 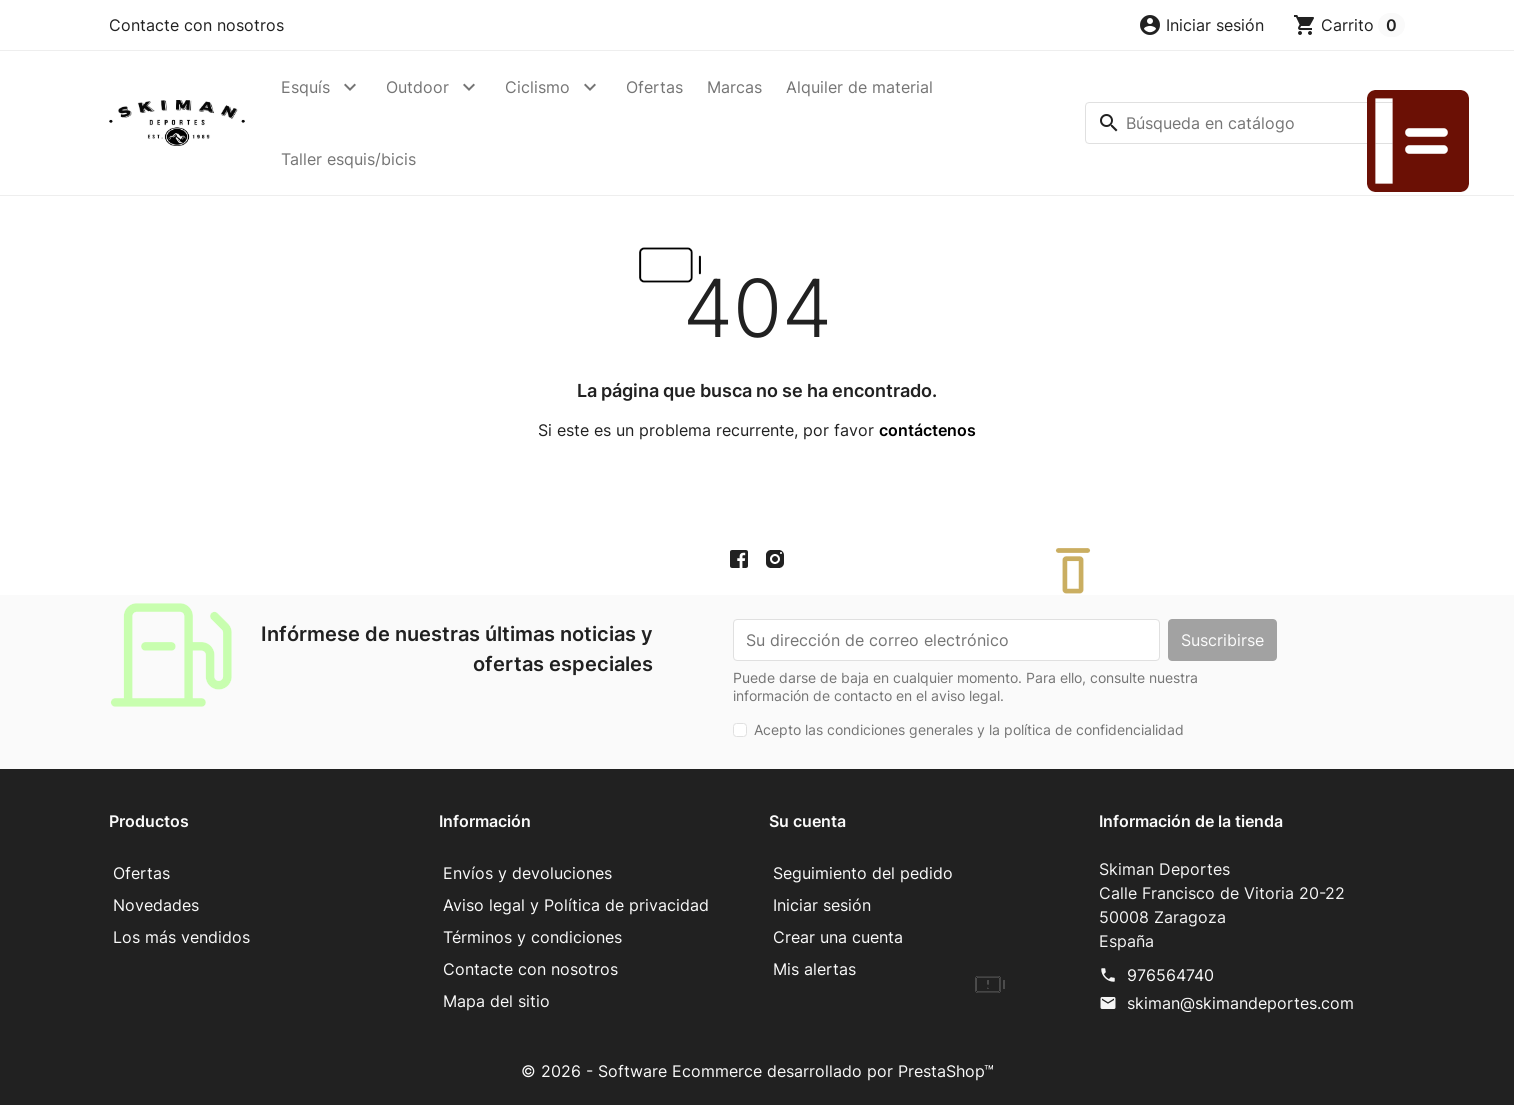 I want to click on open your notebook or notes, so click(x=1418, y=141).